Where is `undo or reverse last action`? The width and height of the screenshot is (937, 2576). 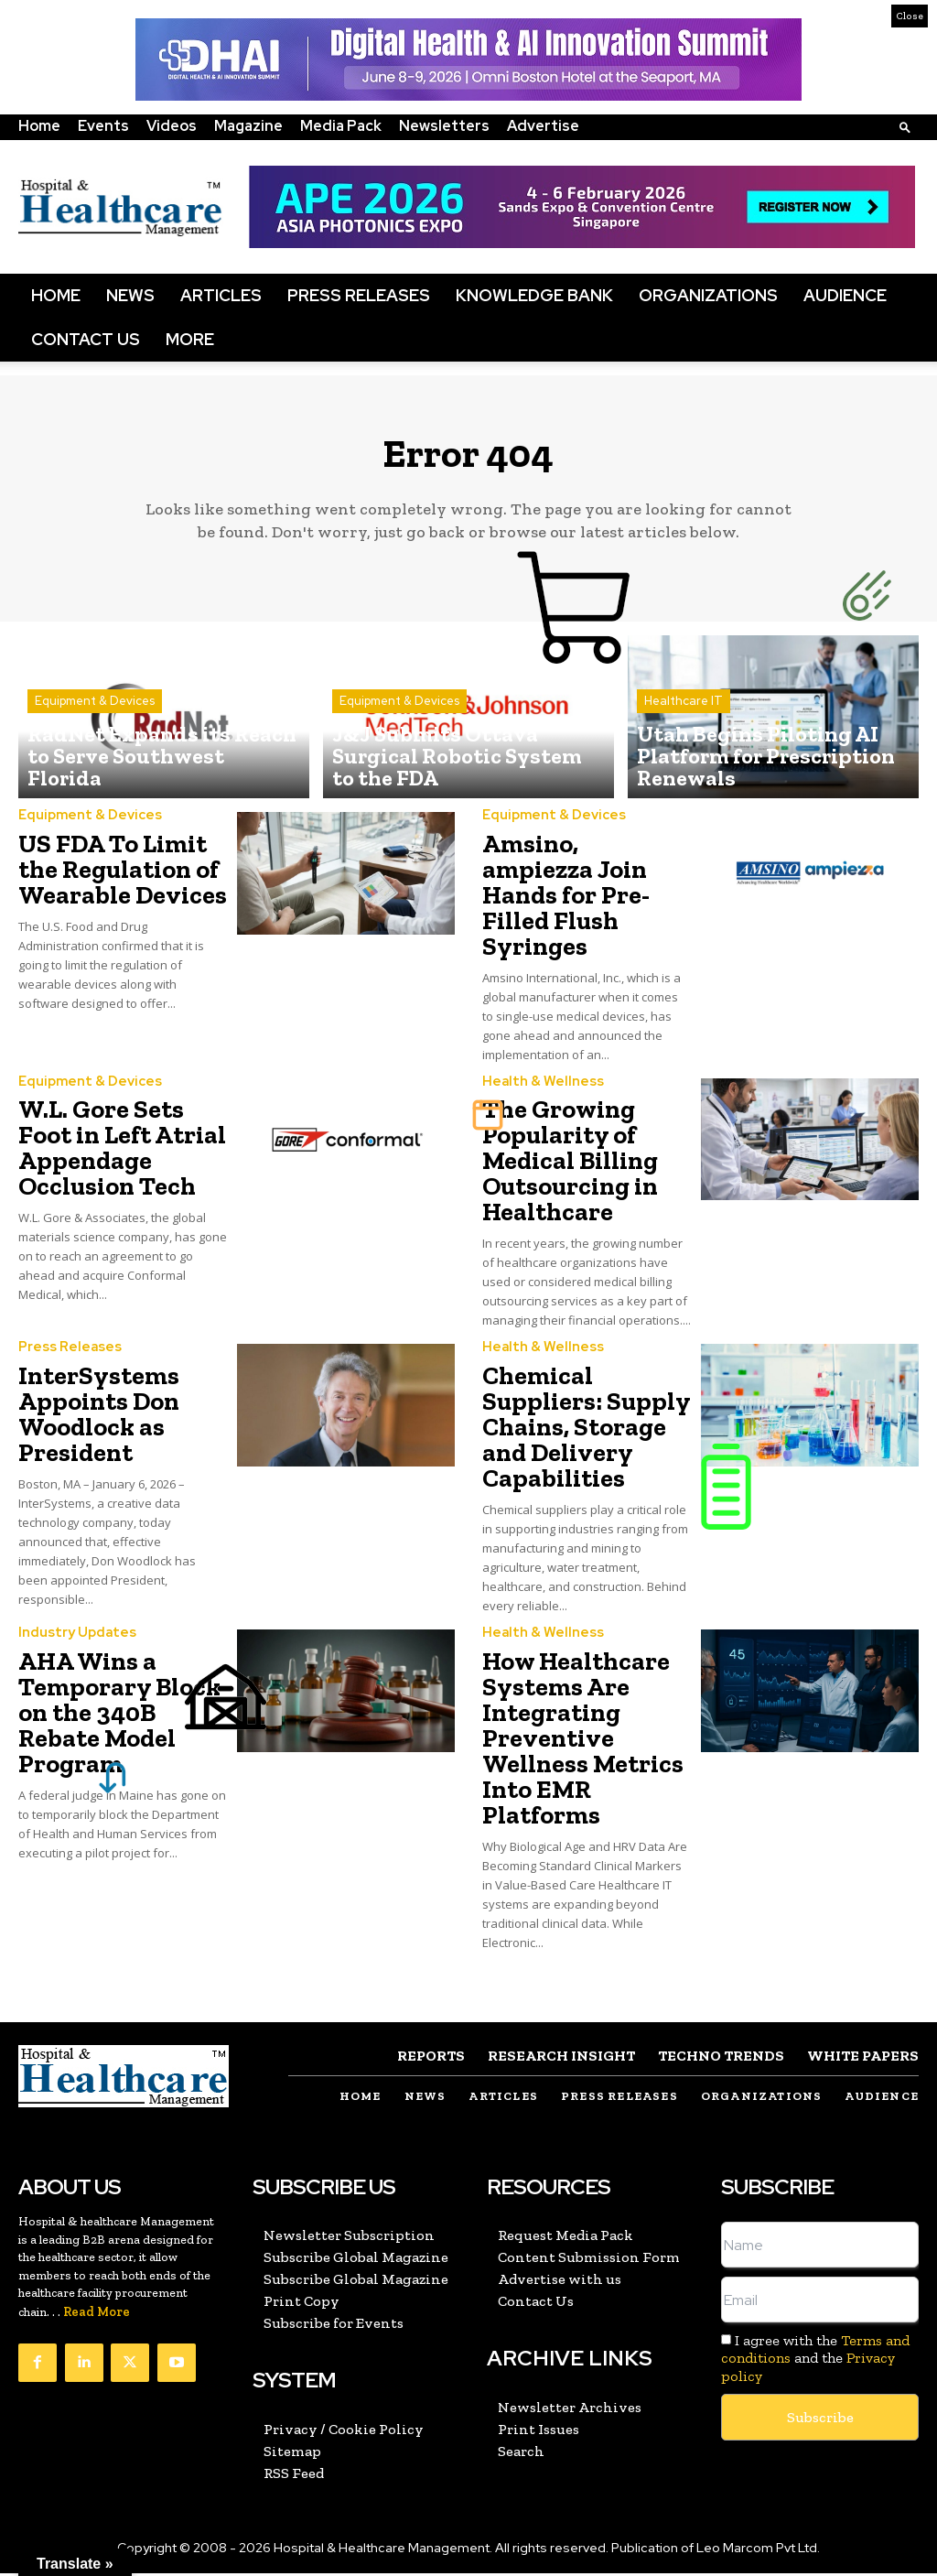
undo or reverse last action is located at coordinates (113, 1778).